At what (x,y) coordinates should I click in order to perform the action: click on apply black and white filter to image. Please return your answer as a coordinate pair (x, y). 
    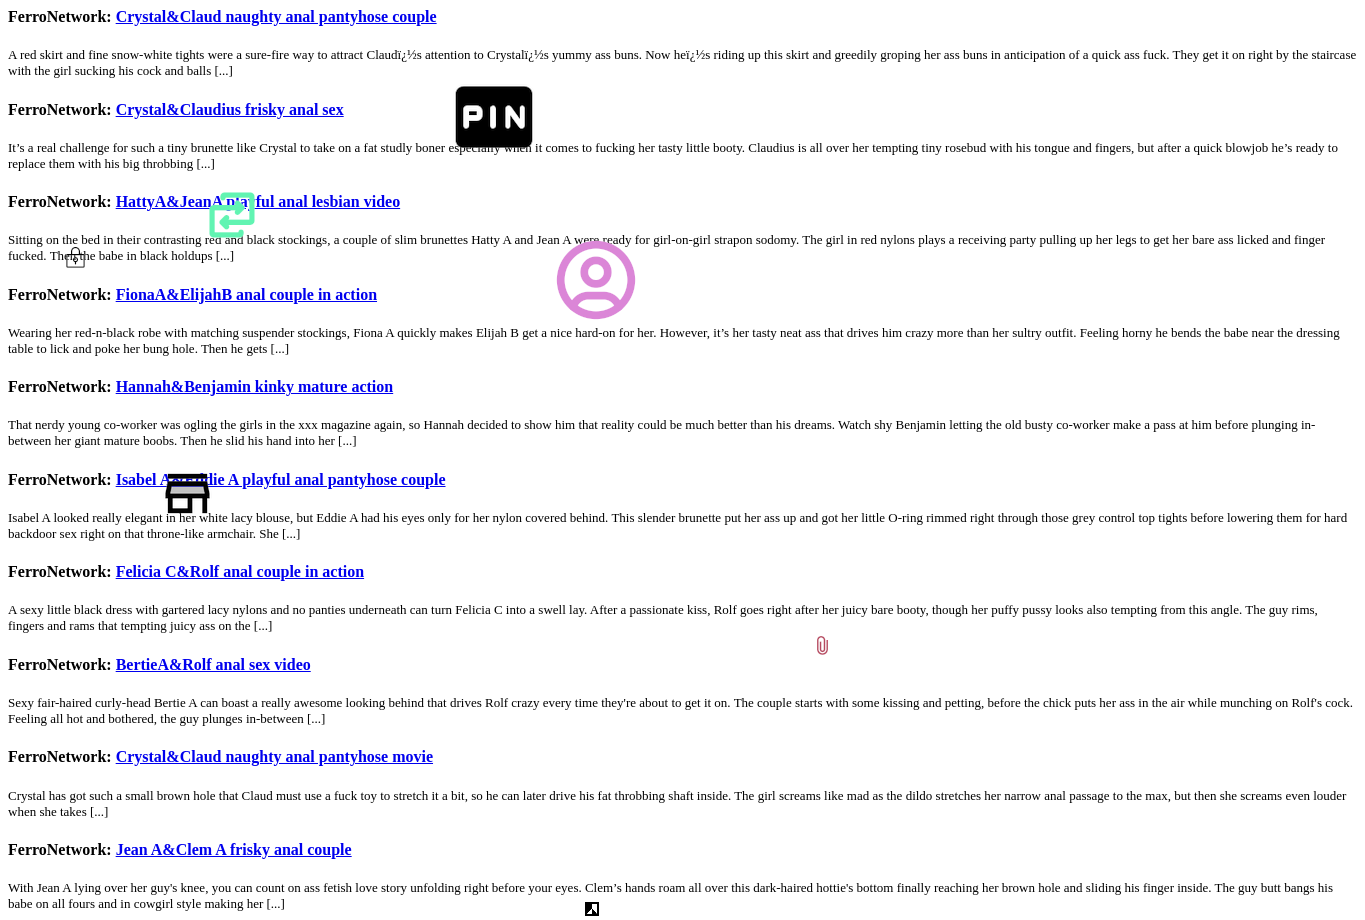
    Looking at the image, I should click on (592, 909).